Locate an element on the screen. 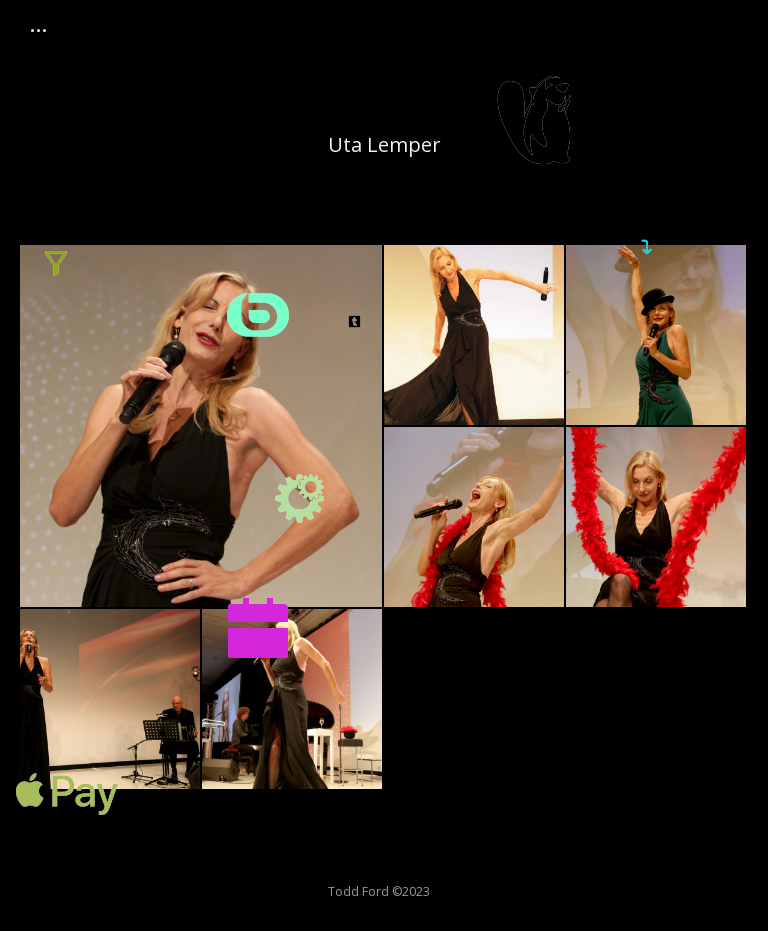 This screenshot has width=768, height=931. open tumblr app is located at coordinates (354, 321).